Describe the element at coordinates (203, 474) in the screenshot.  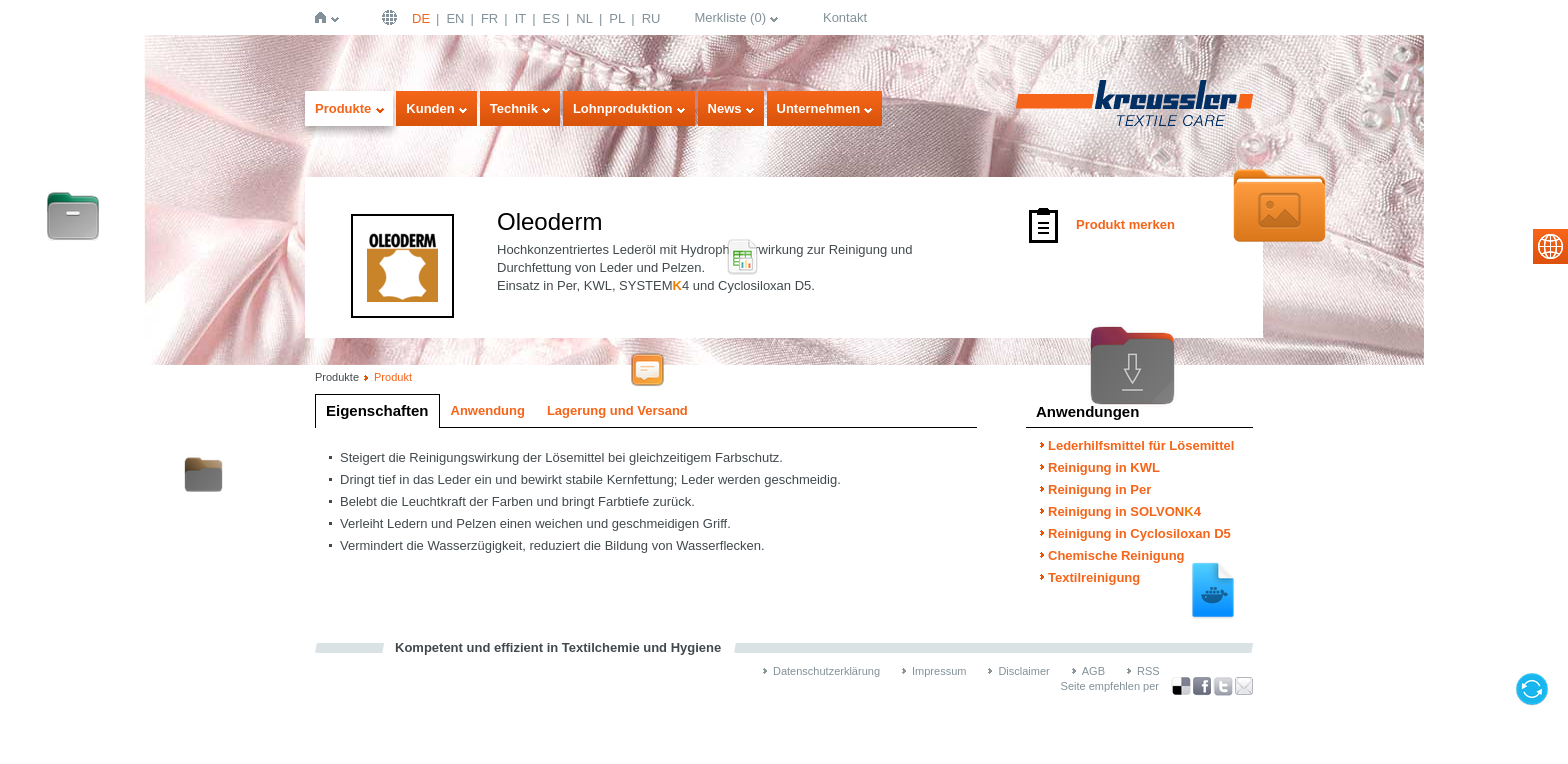
I see `indicates a folder is ready to accept dragged items` at that location.